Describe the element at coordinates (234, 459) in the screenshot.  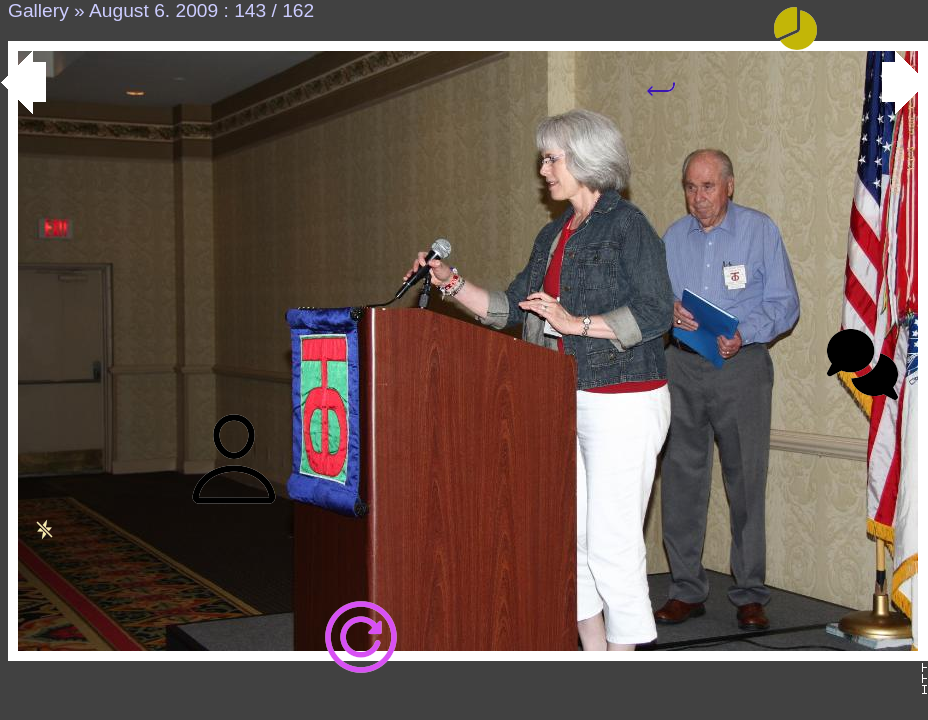
I see `view your profile` at that location.